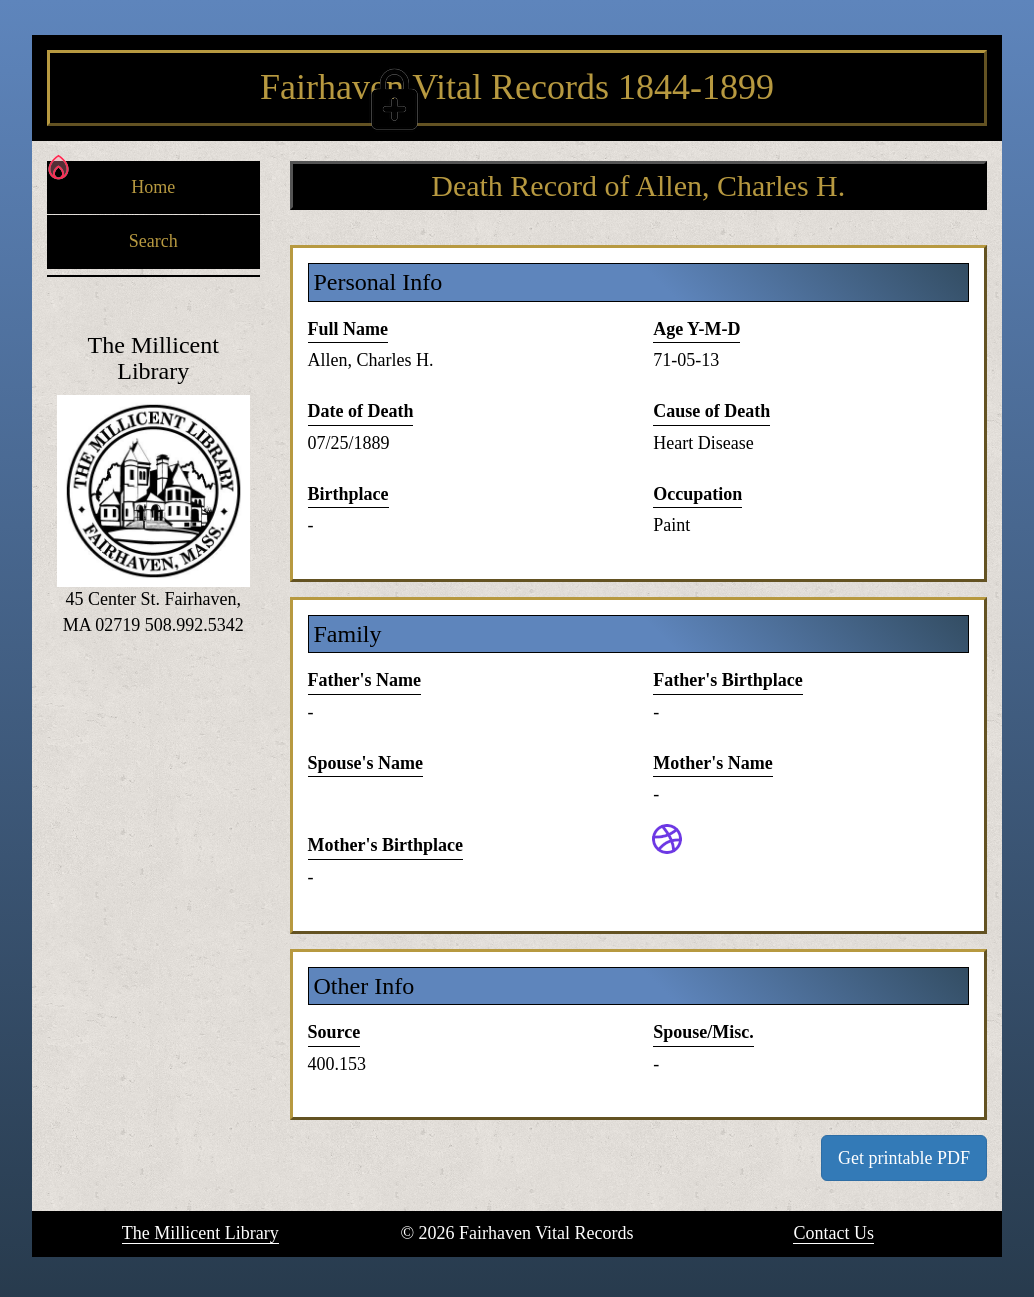  I want to click on indicates trending or popular content, so click(58, 167).